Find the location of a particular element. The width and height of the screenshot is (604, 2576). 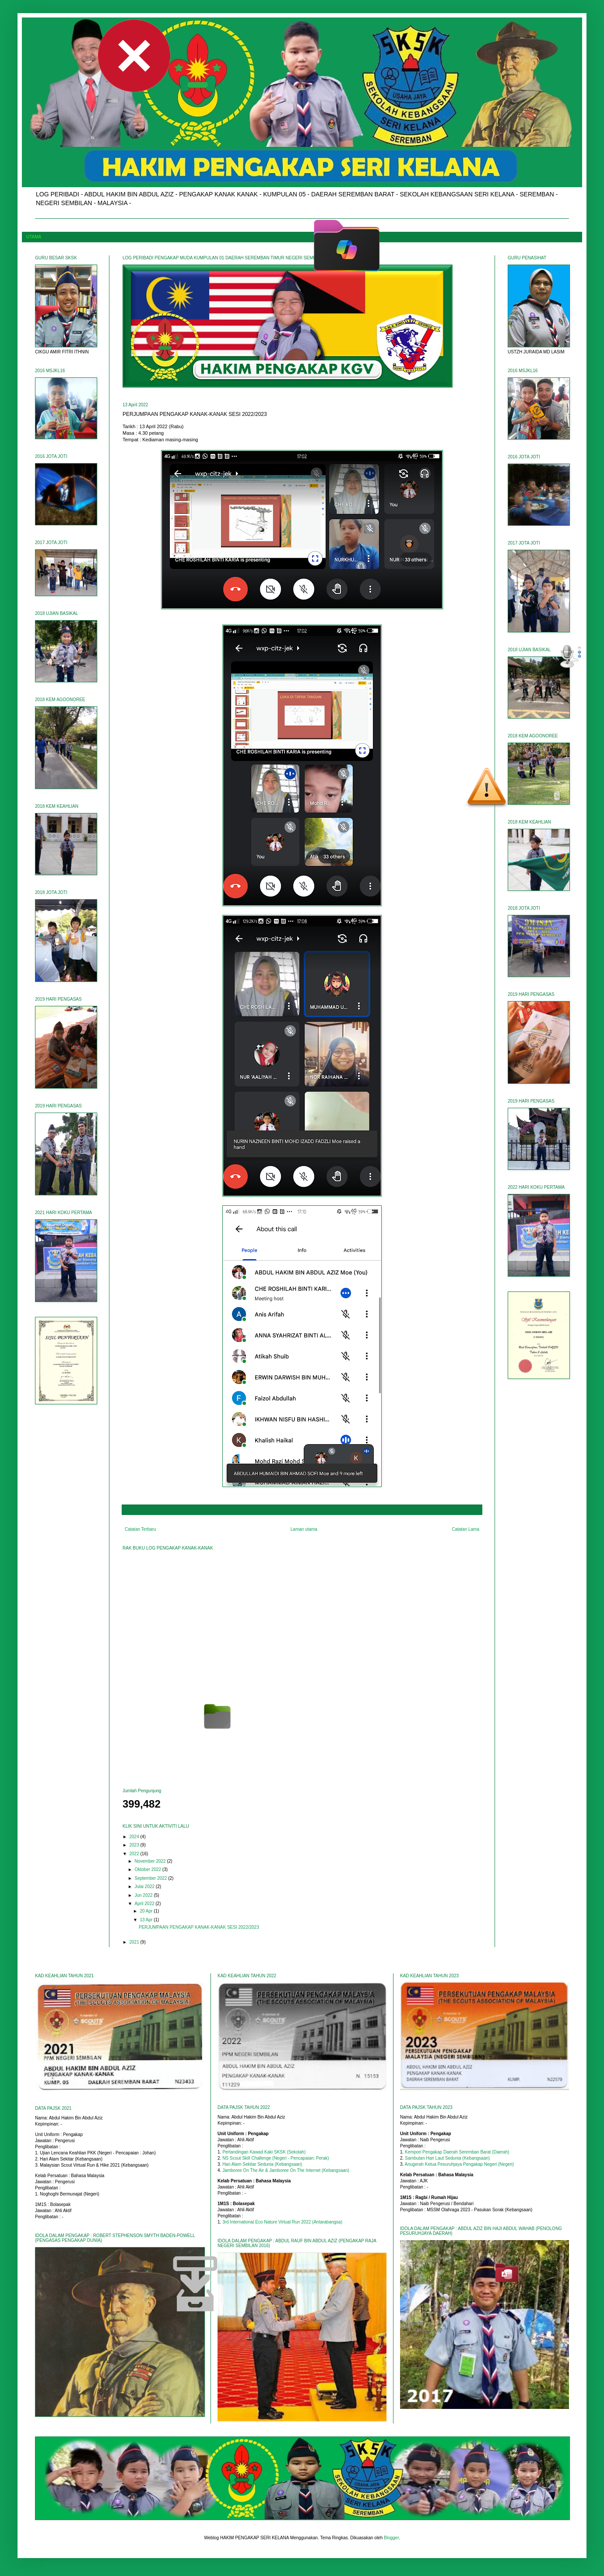

folder containing microsoft access database files is located at coordinates (507, 2273).